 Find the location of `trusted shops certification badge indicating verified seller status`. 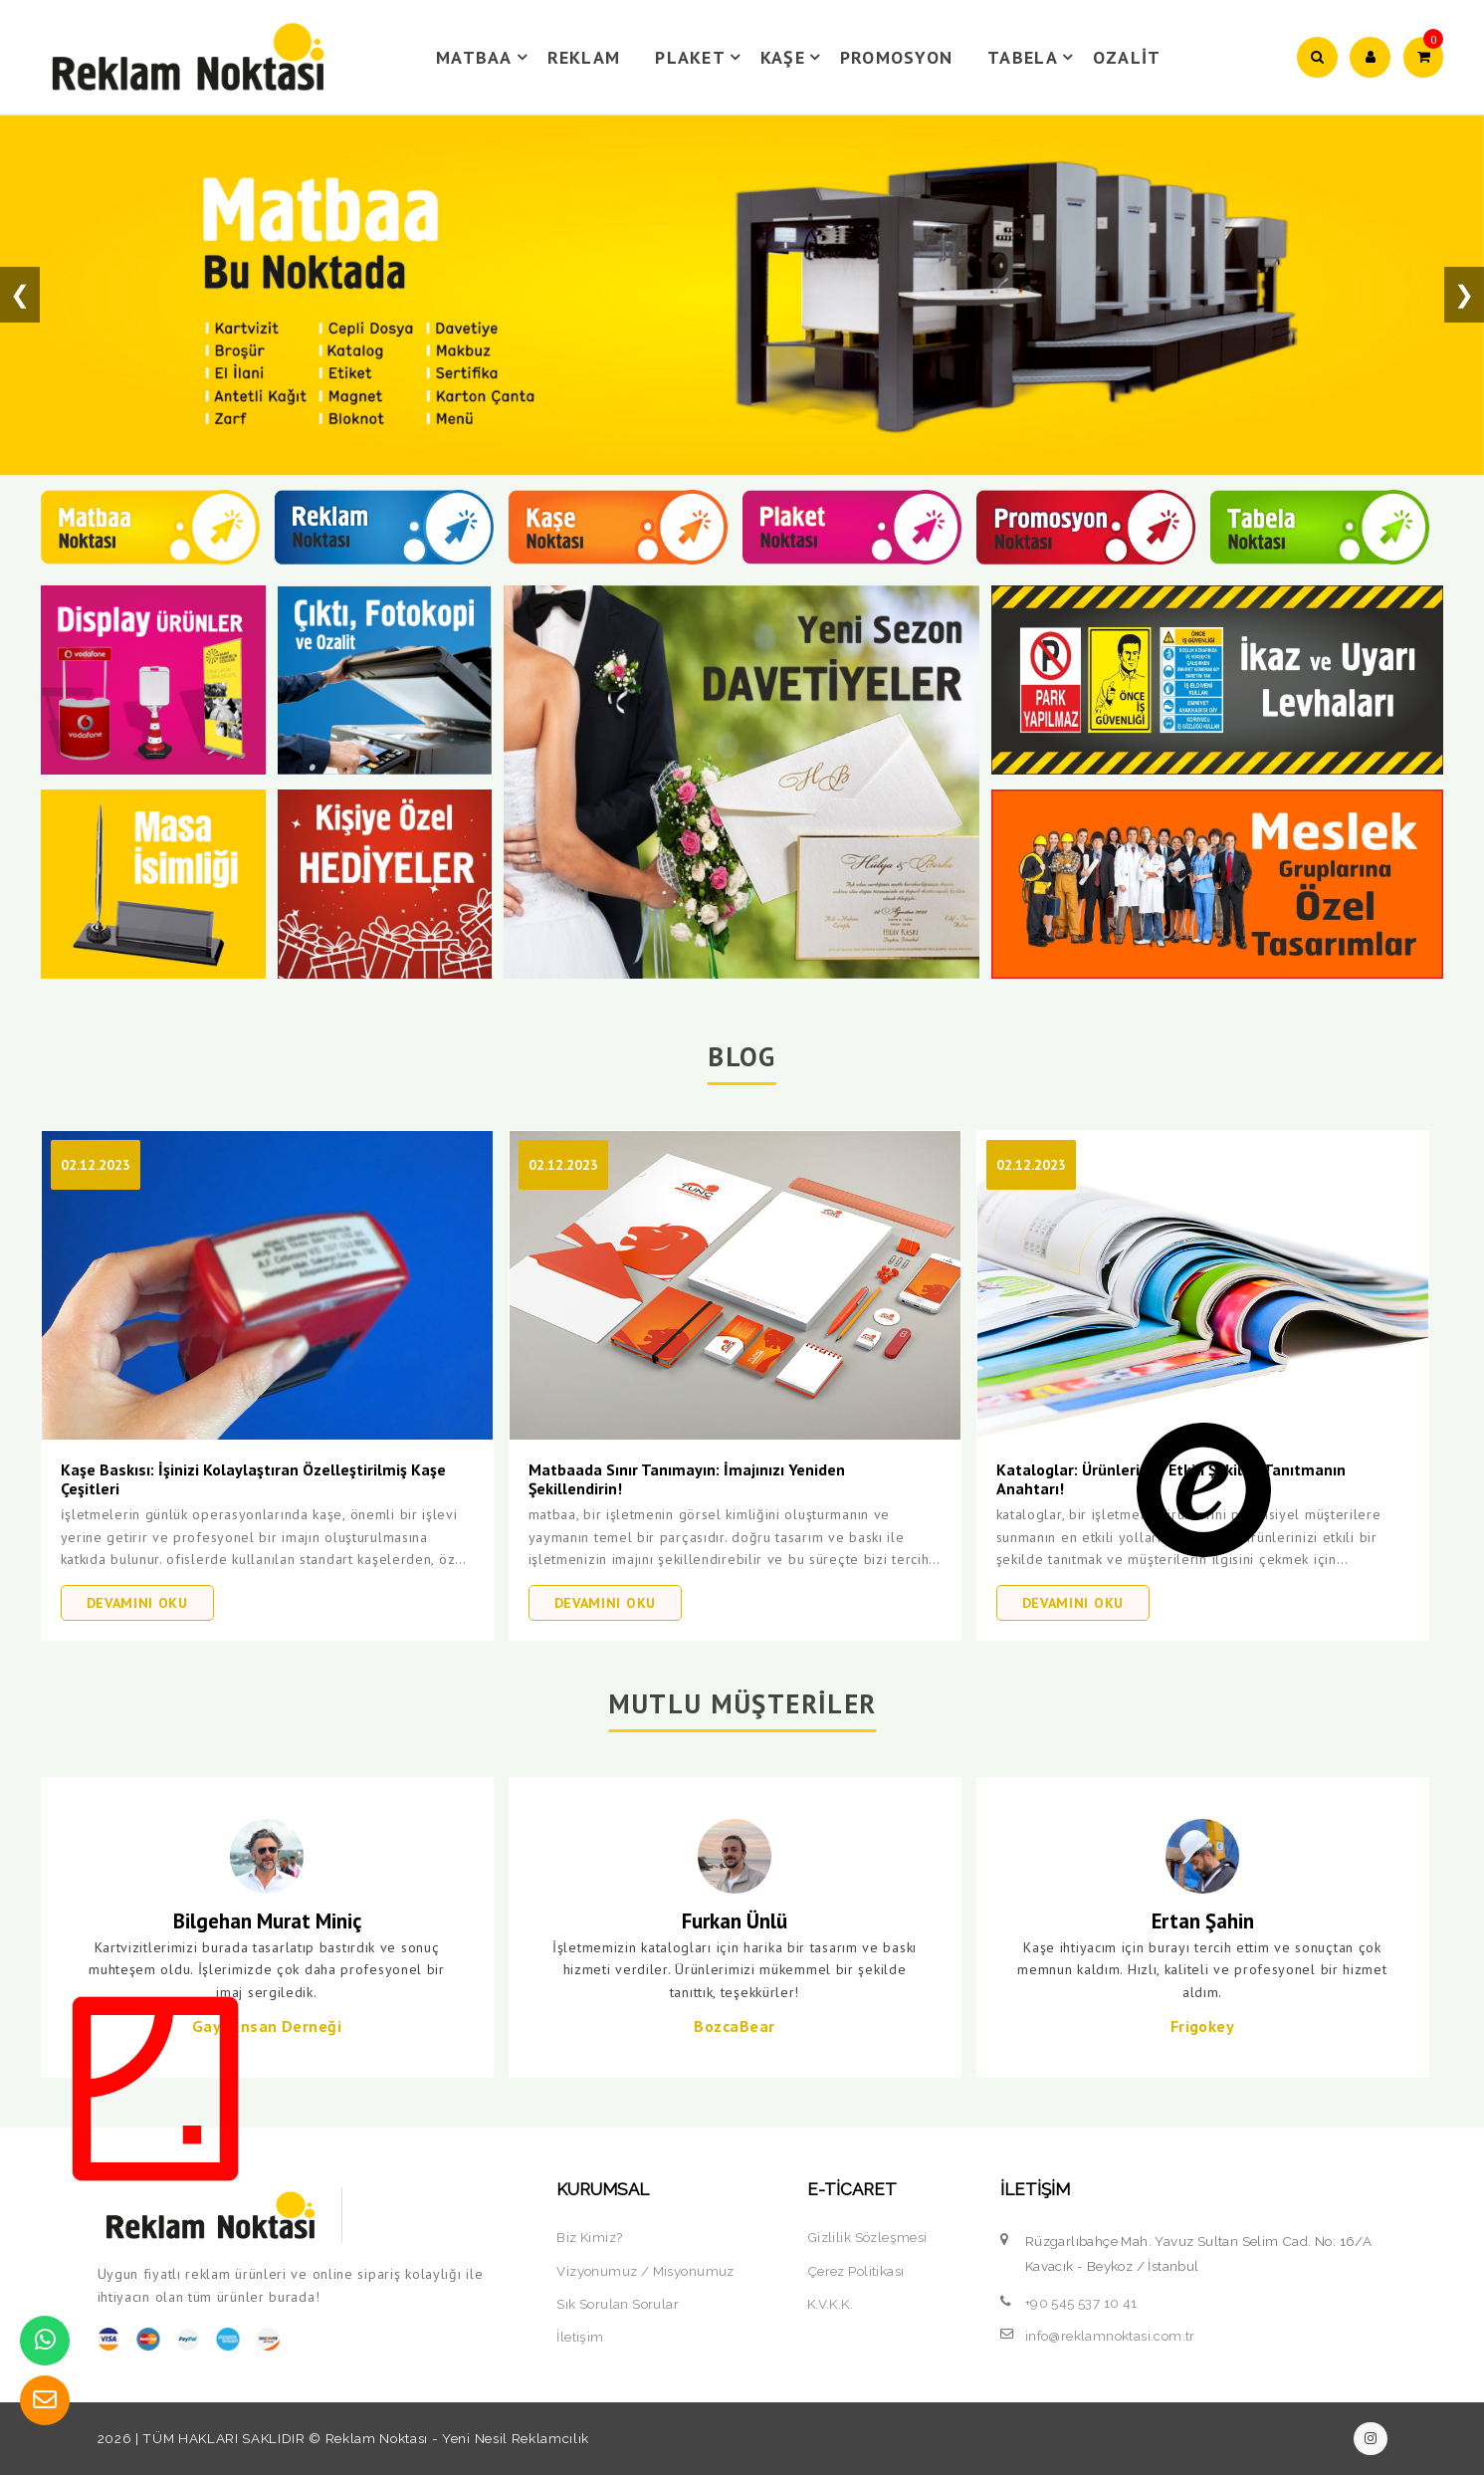

trusted shops certification badge indicating verified seller status is located at coordinates (1203, 1489).